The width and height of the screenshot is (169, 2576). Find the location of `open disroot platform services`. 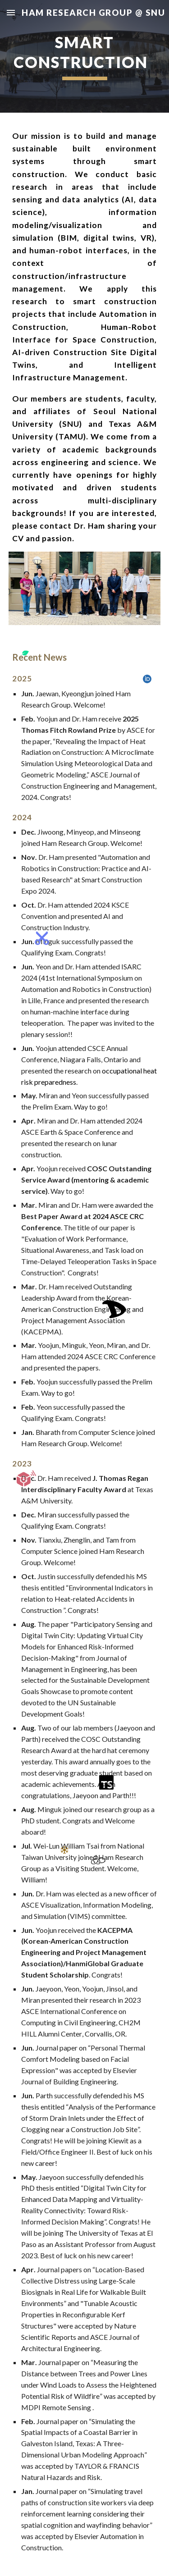

open disroot platform services is located at coordinates (114, 1309).